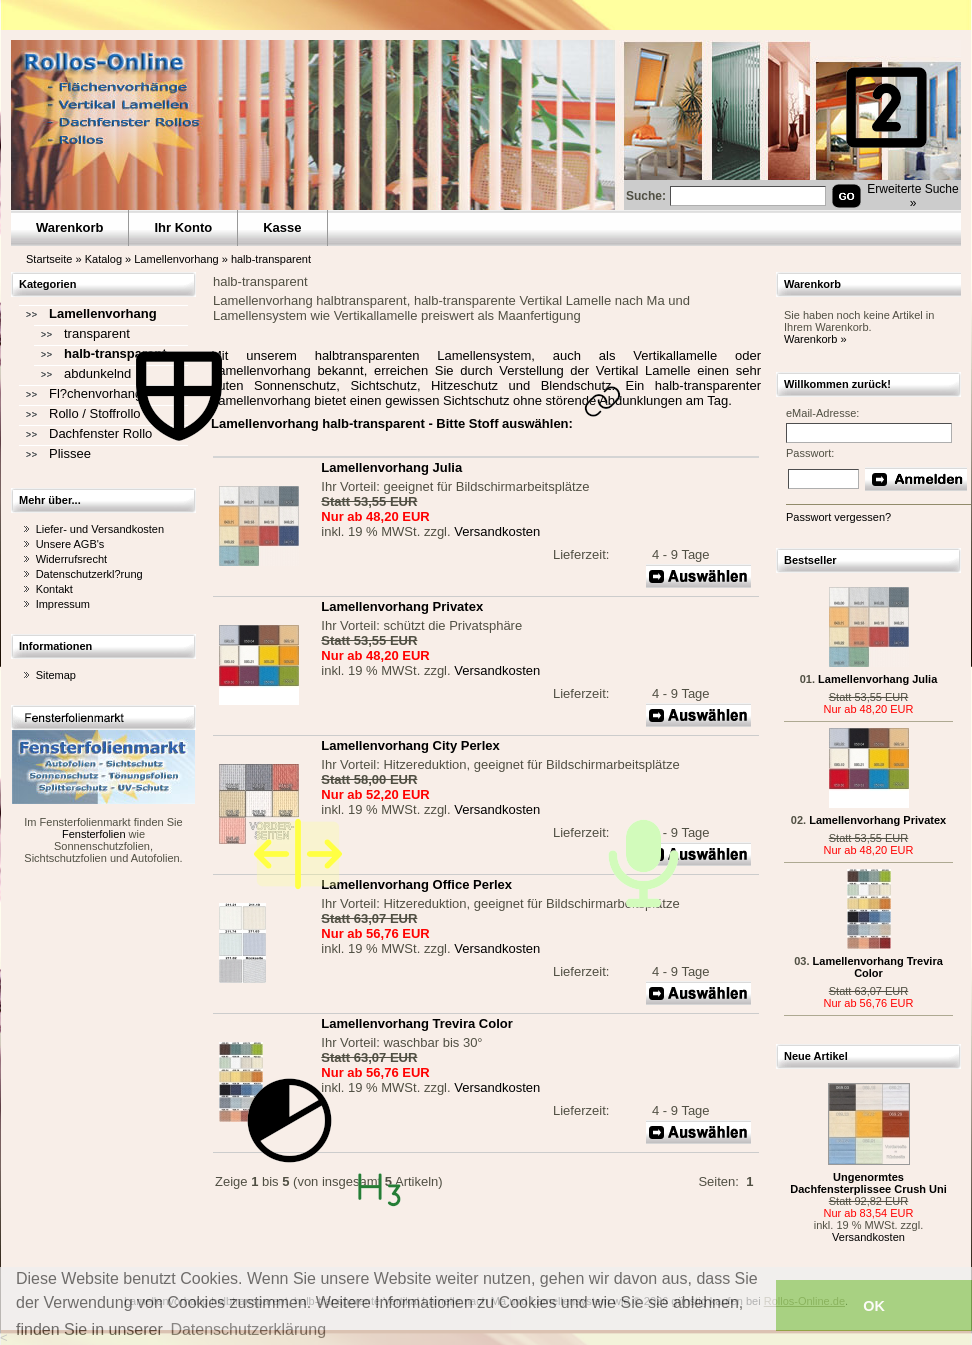 The height and width of the screenshot is (1345, 972). Describe the element at coordinates (179, 391) in the screenshot. I see `indicates security or protection status` at that location.